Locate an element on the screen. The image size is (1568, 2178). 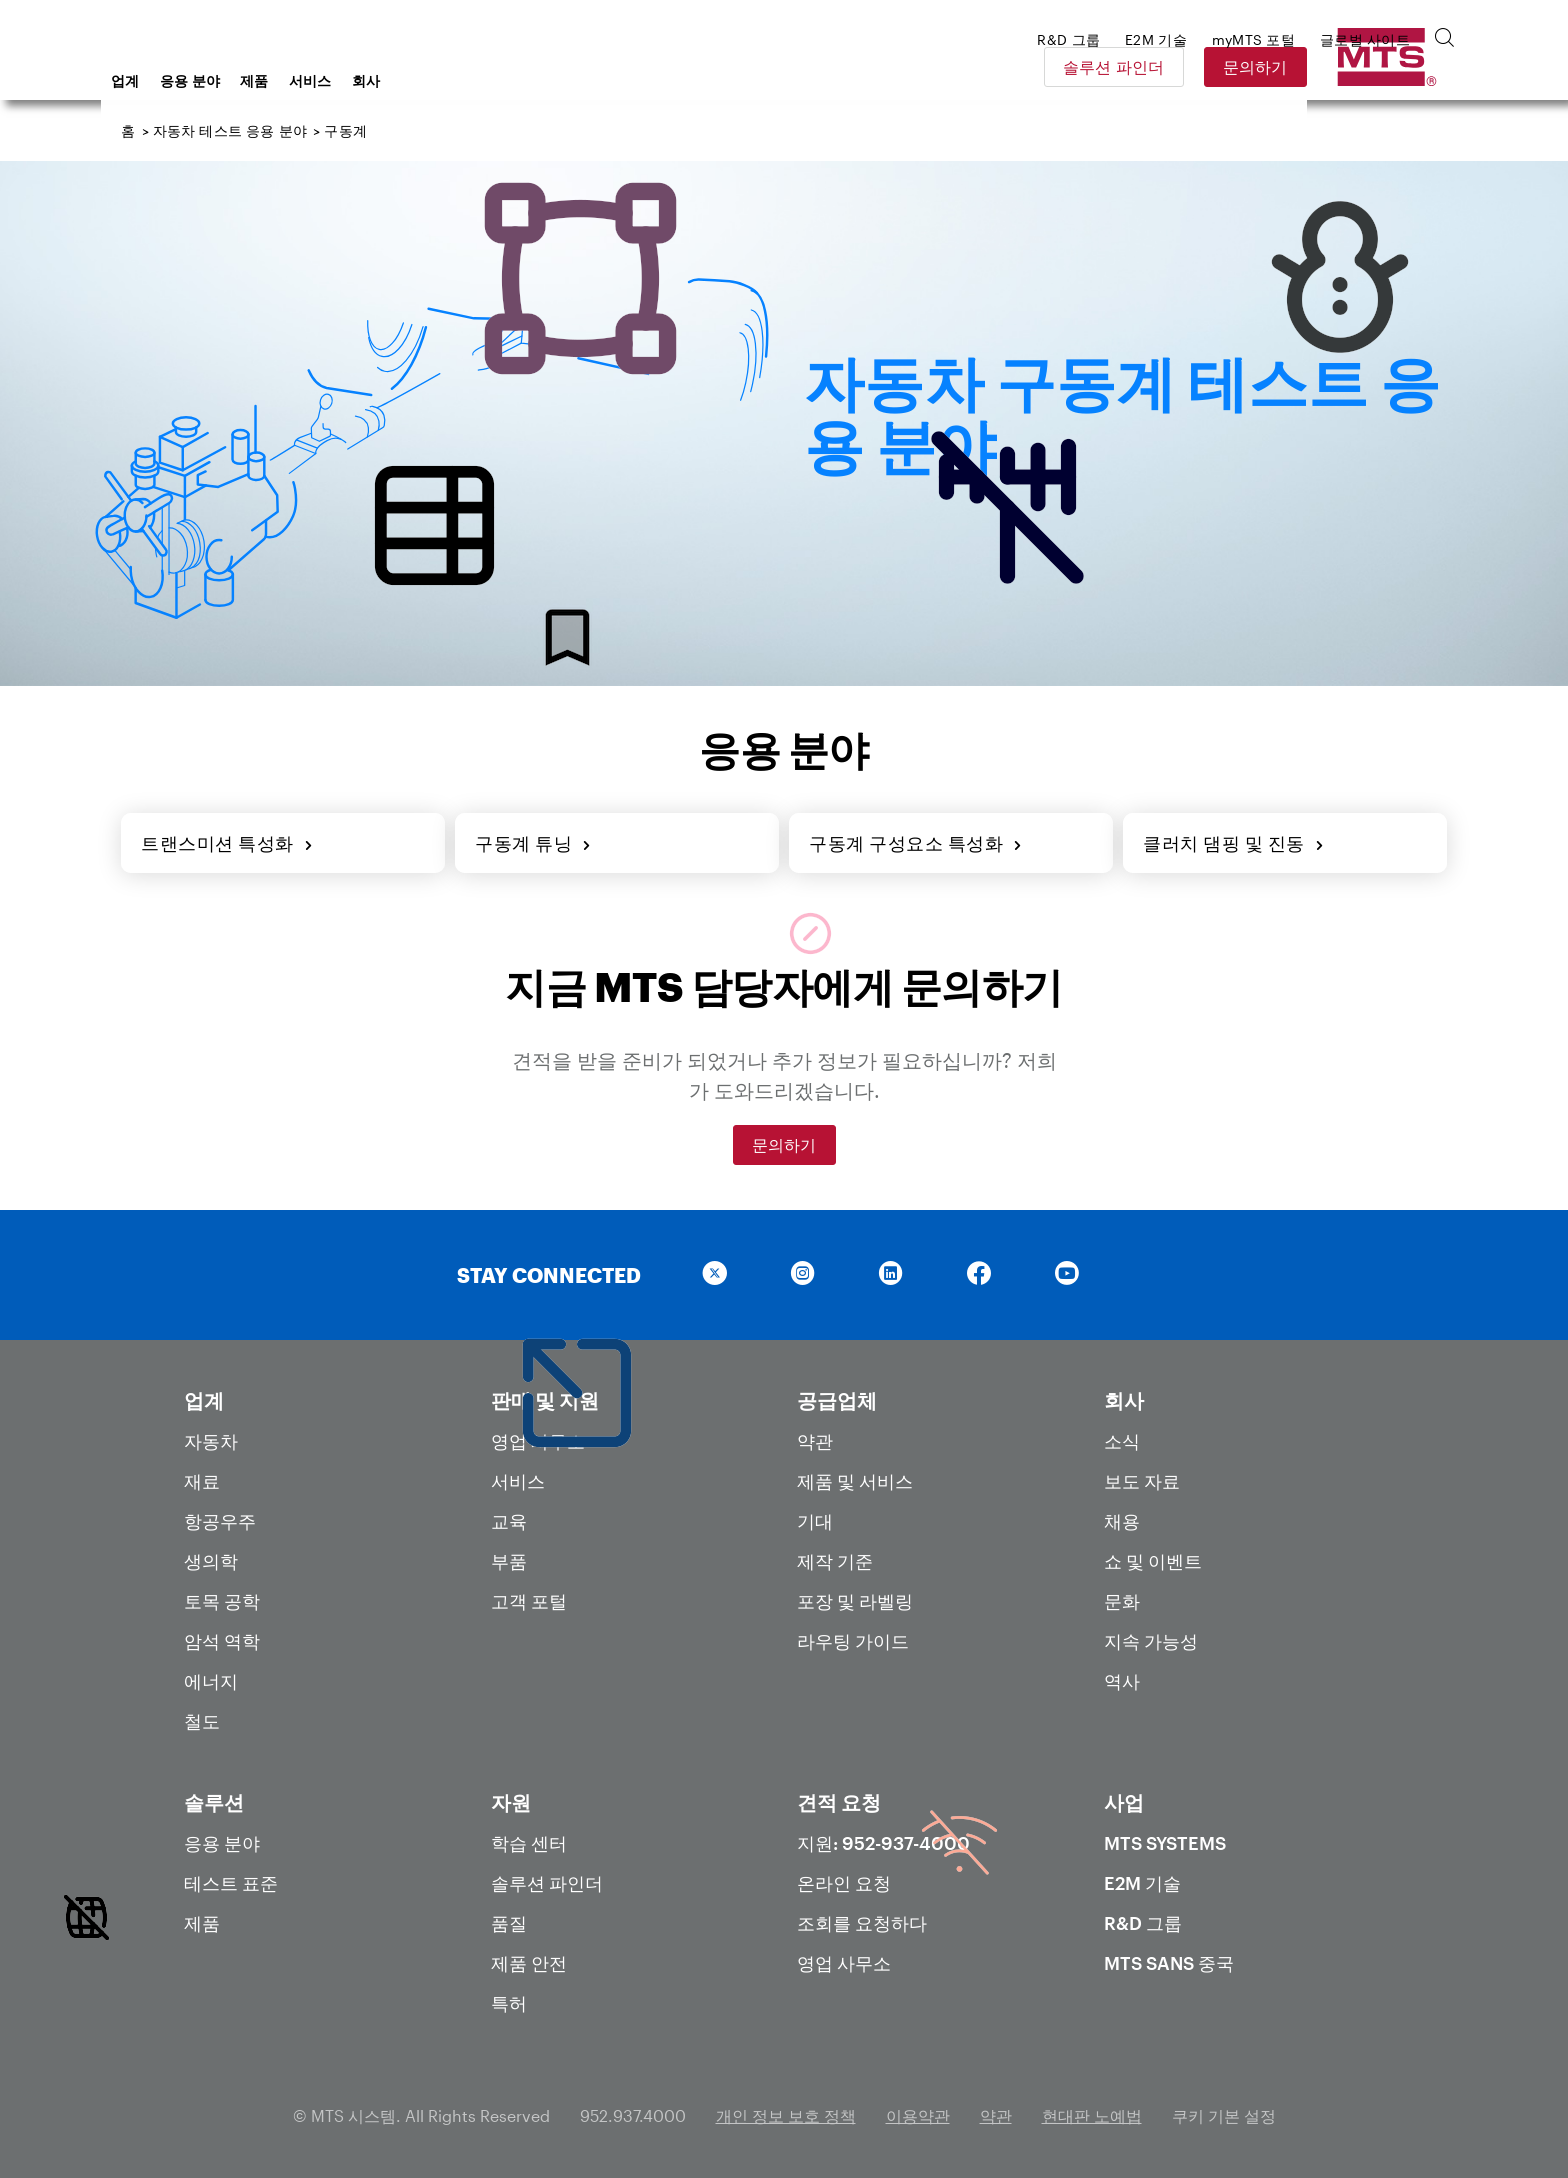
indicates no signal or connection unavailable is located at coordinates (1007, 507).